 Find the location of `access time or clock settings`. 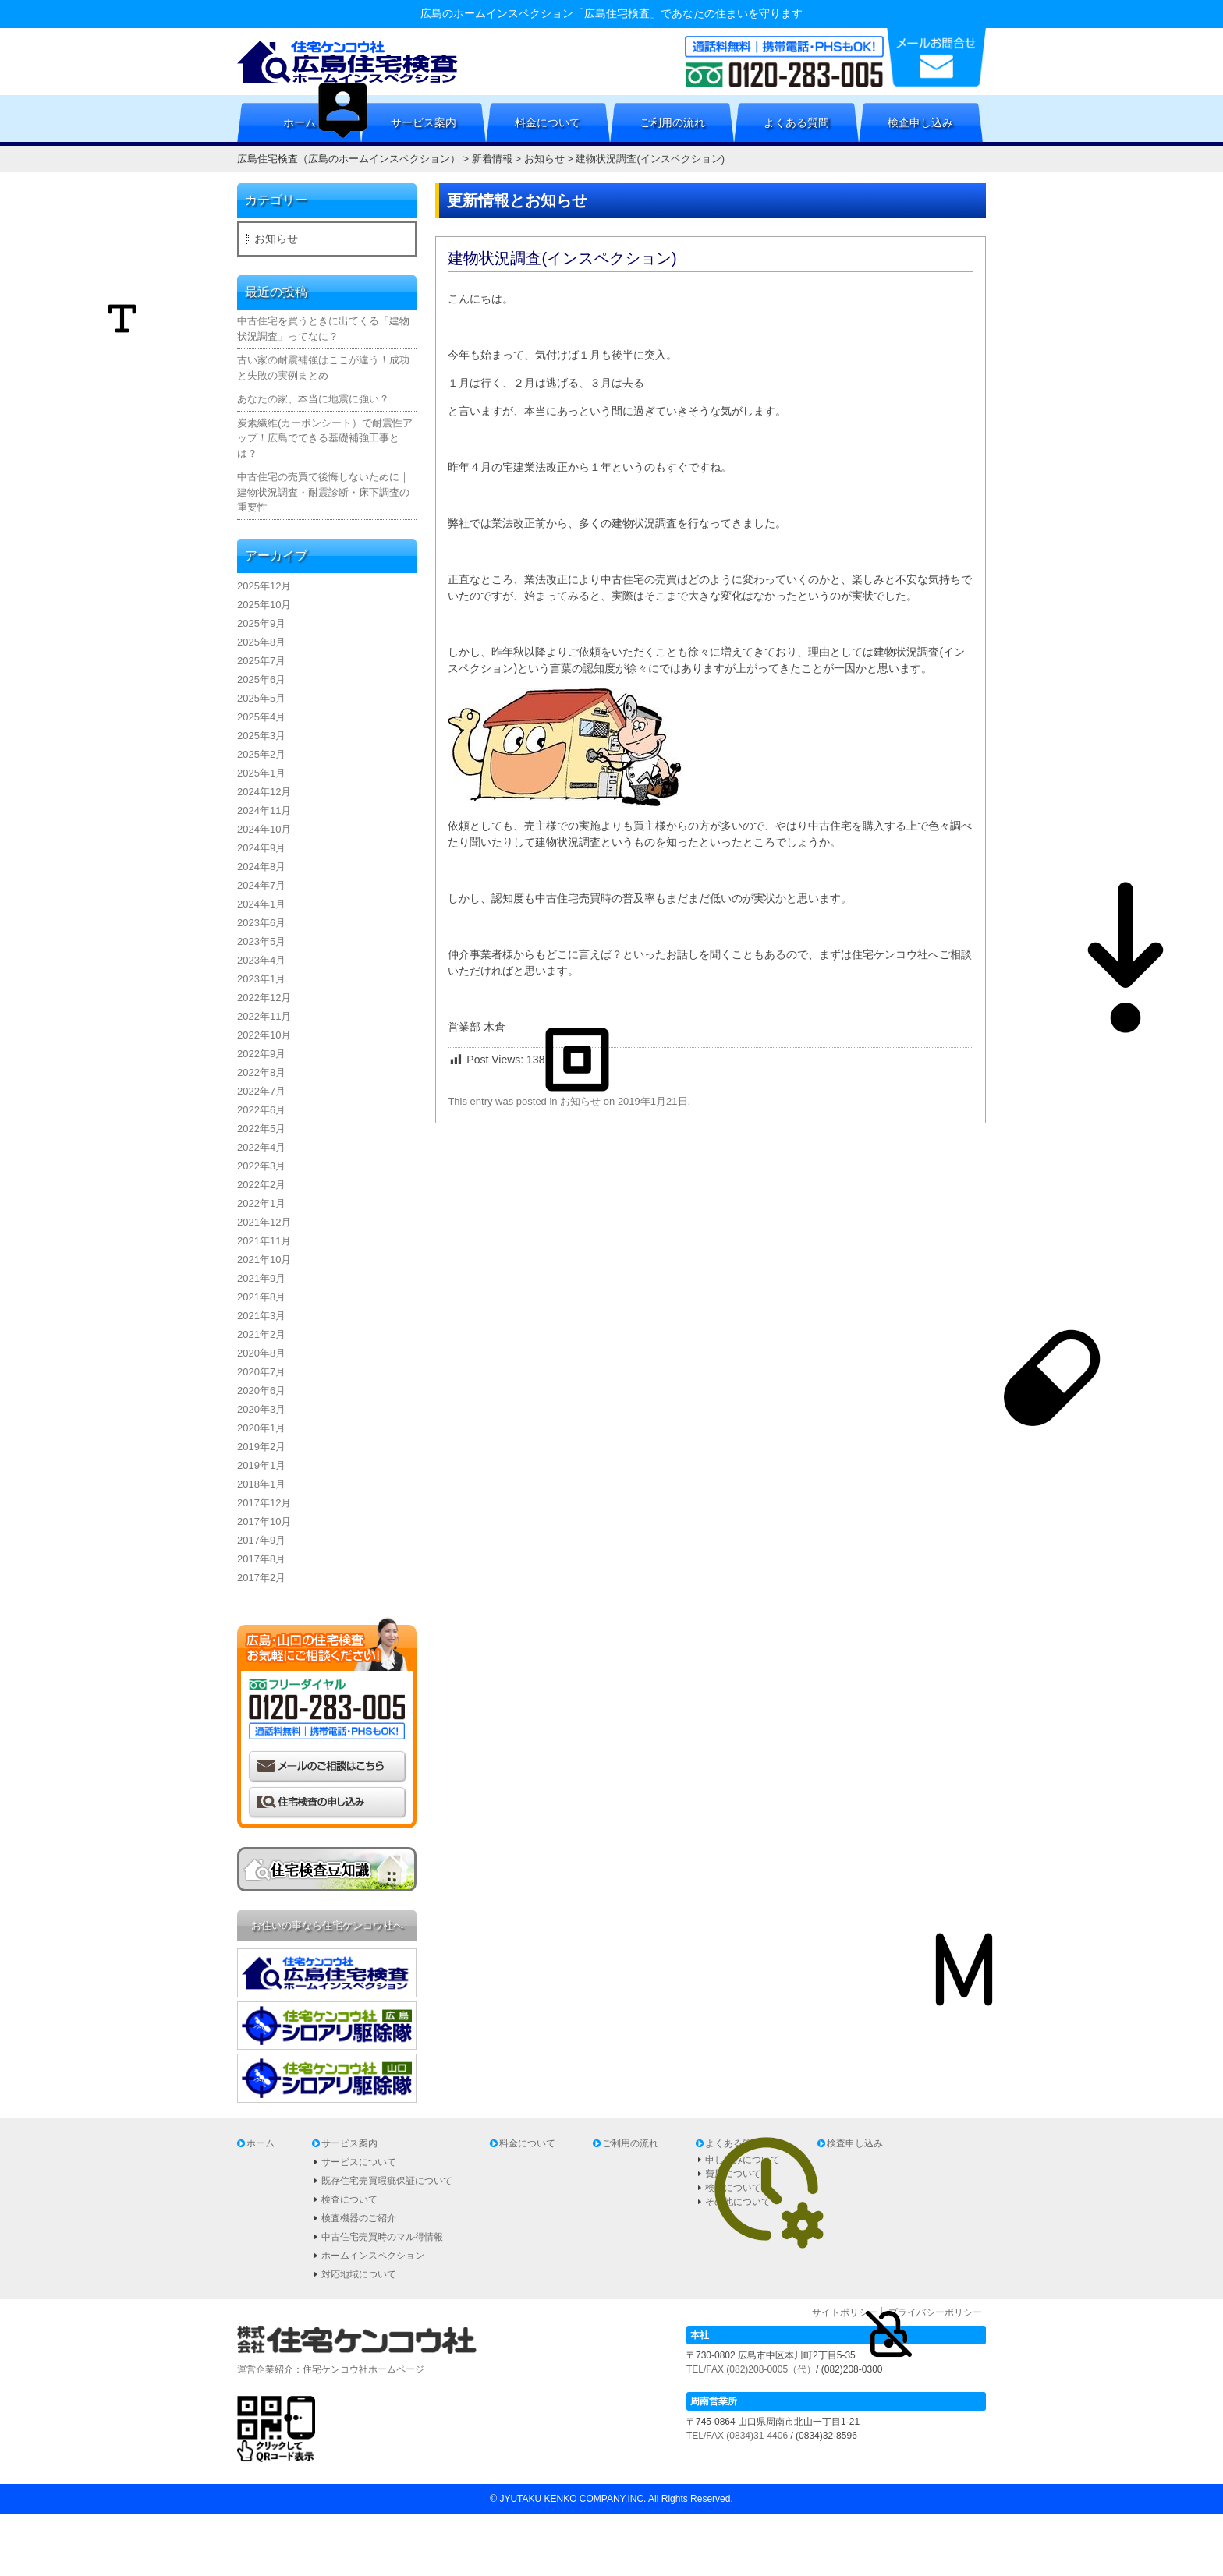

access time or clock settings is located at coordinates (766, 2189).